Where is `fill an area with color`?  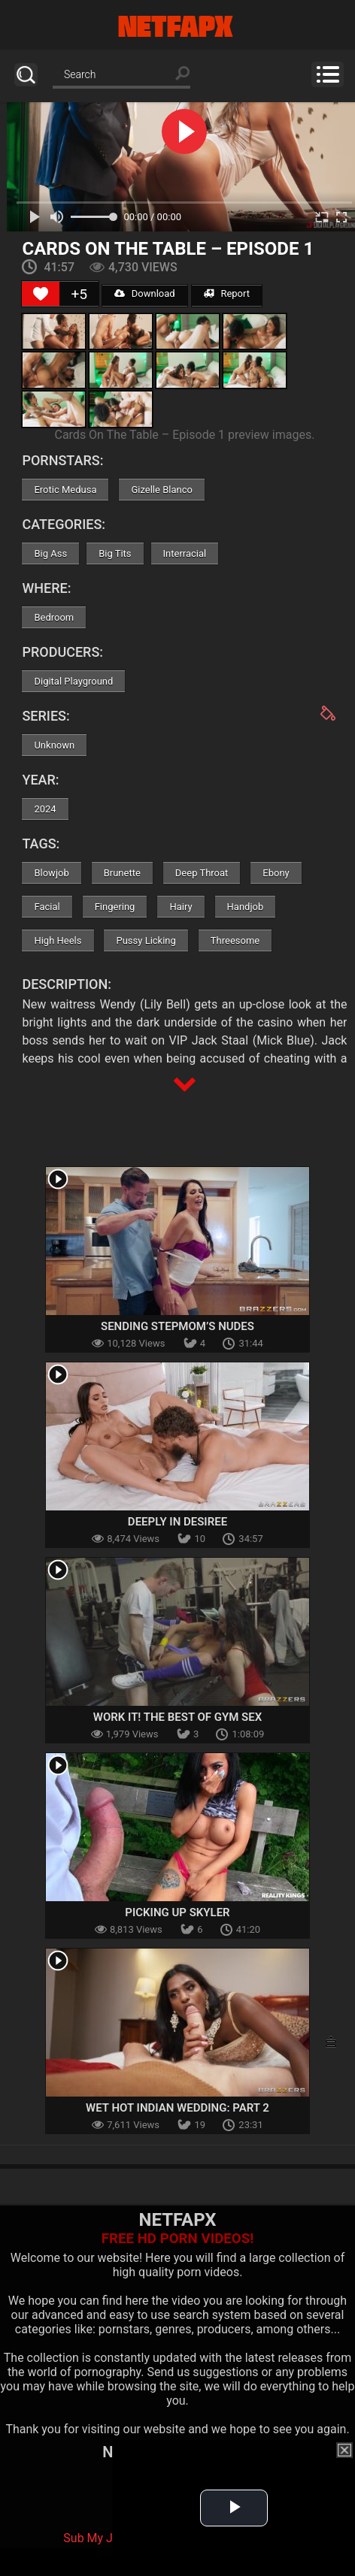 fill an area with color is located at coordinates (328, 713).